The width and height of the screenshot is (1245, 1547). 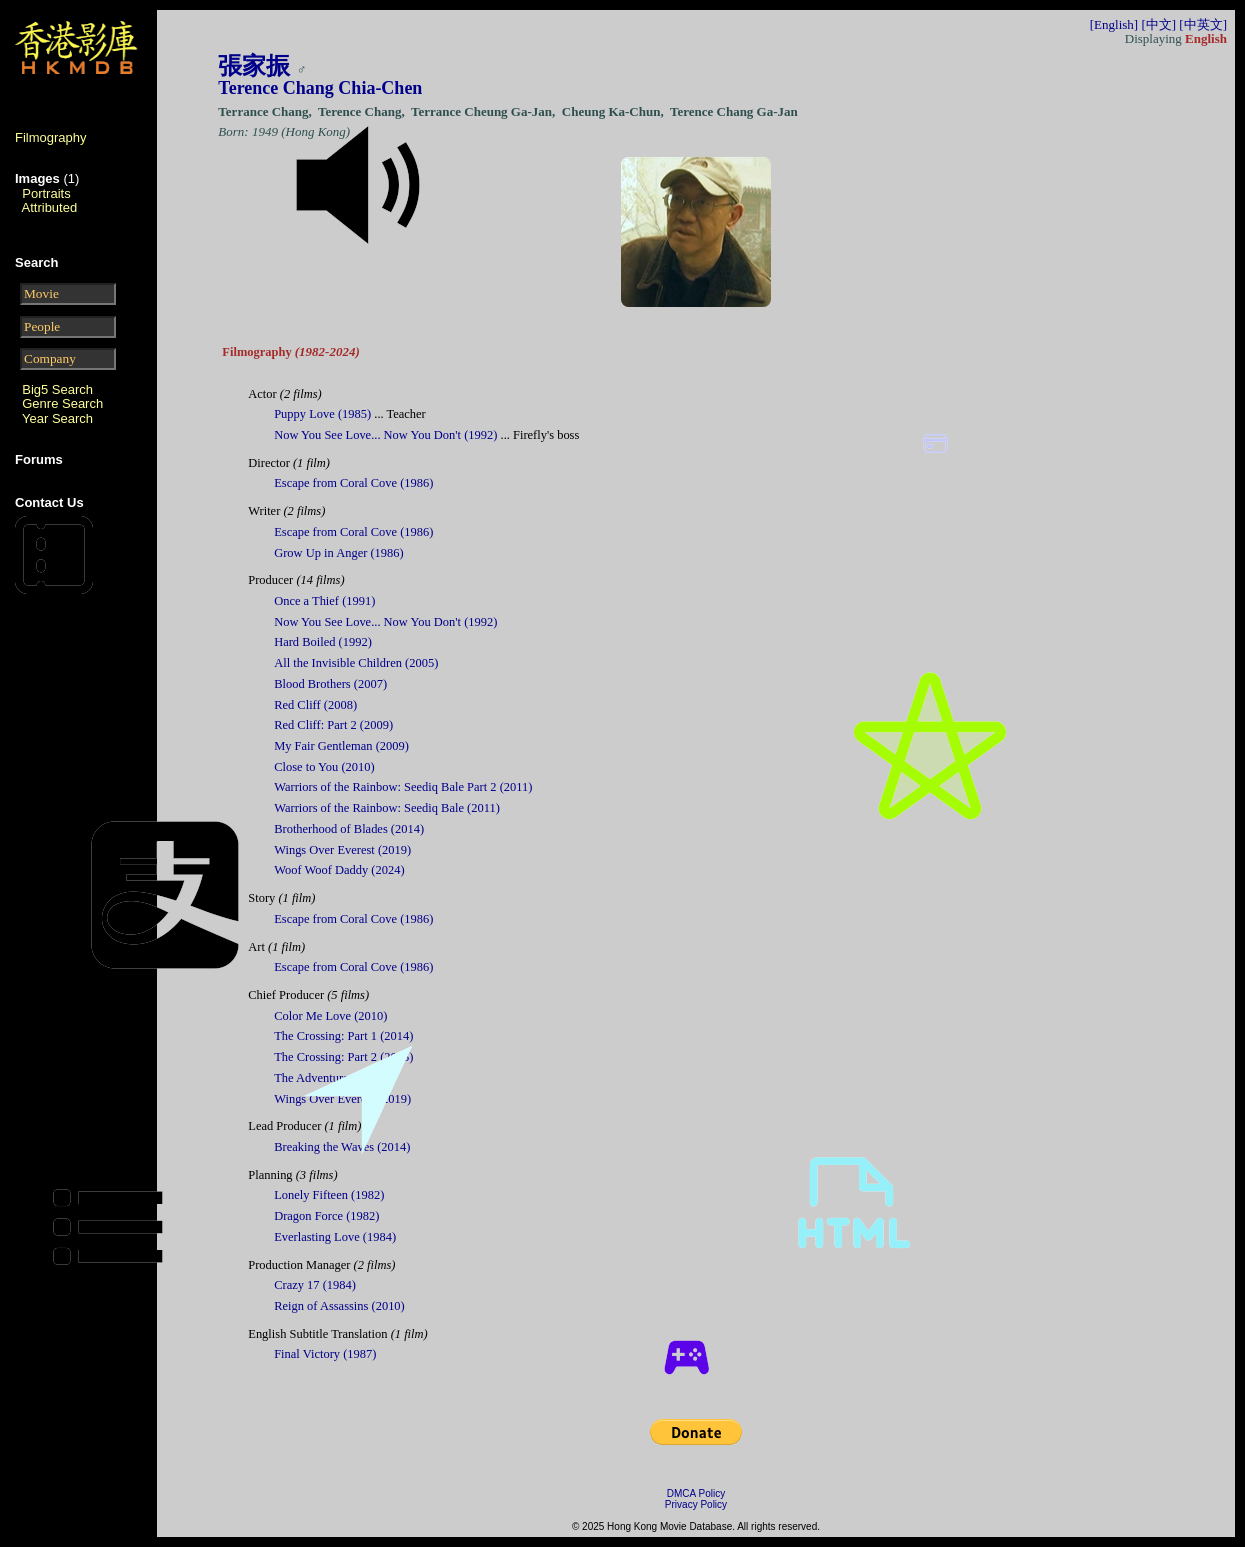 I want to click on access gaming features or games library, so click(x=687, y=1357).